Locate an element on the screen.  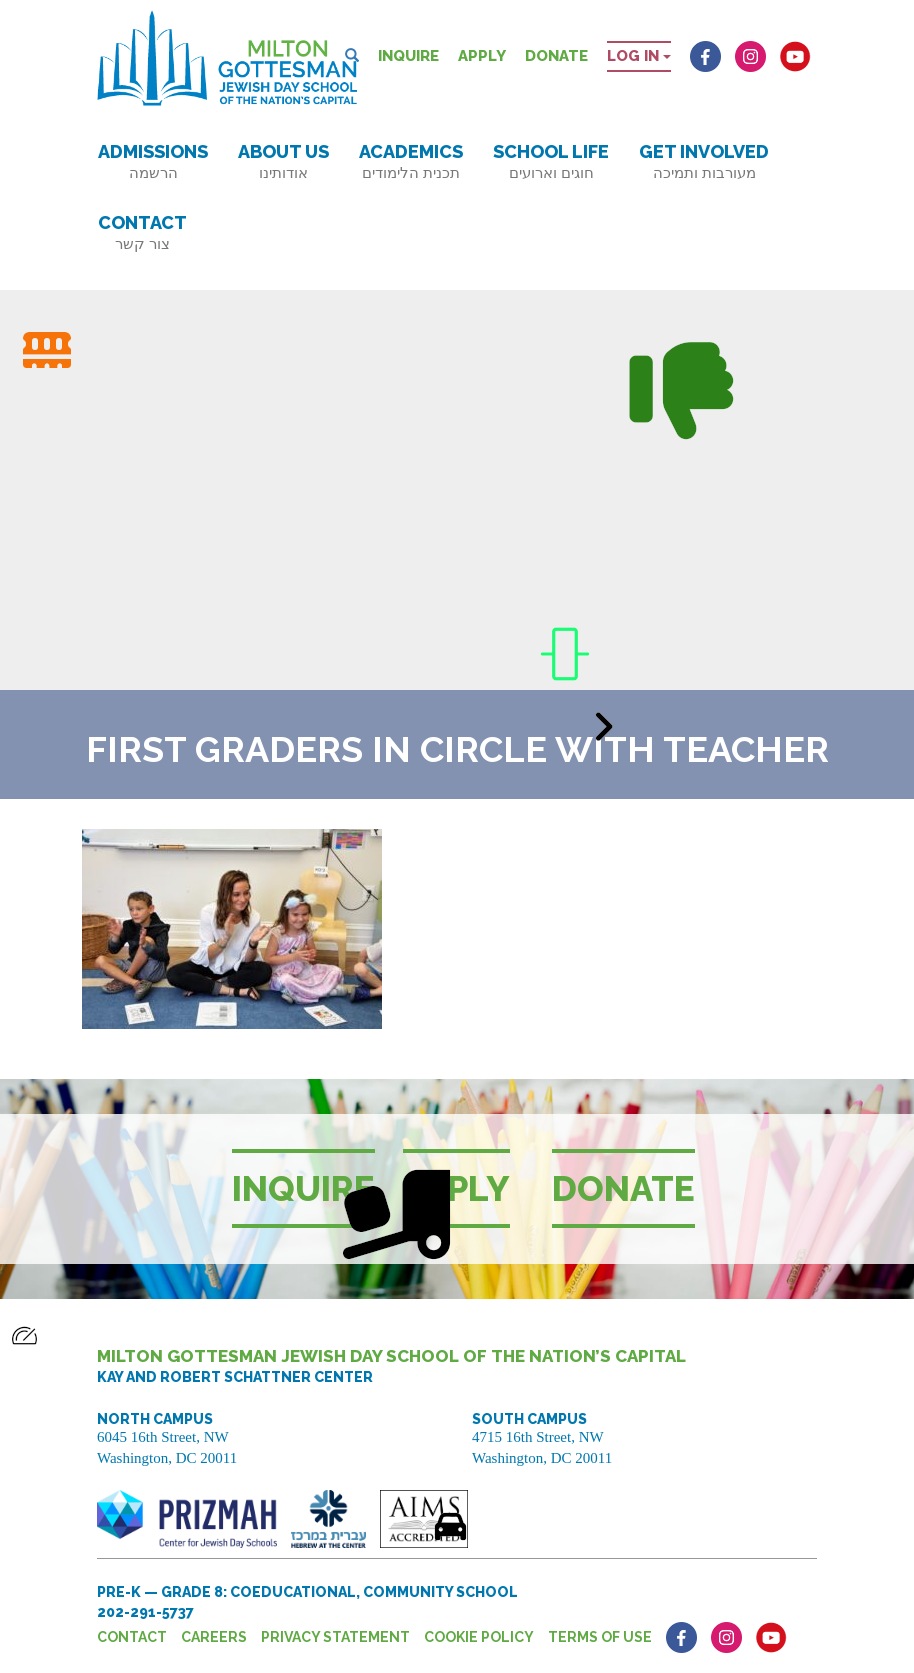
dislike or downvote content is located at coordinates (683, 389).